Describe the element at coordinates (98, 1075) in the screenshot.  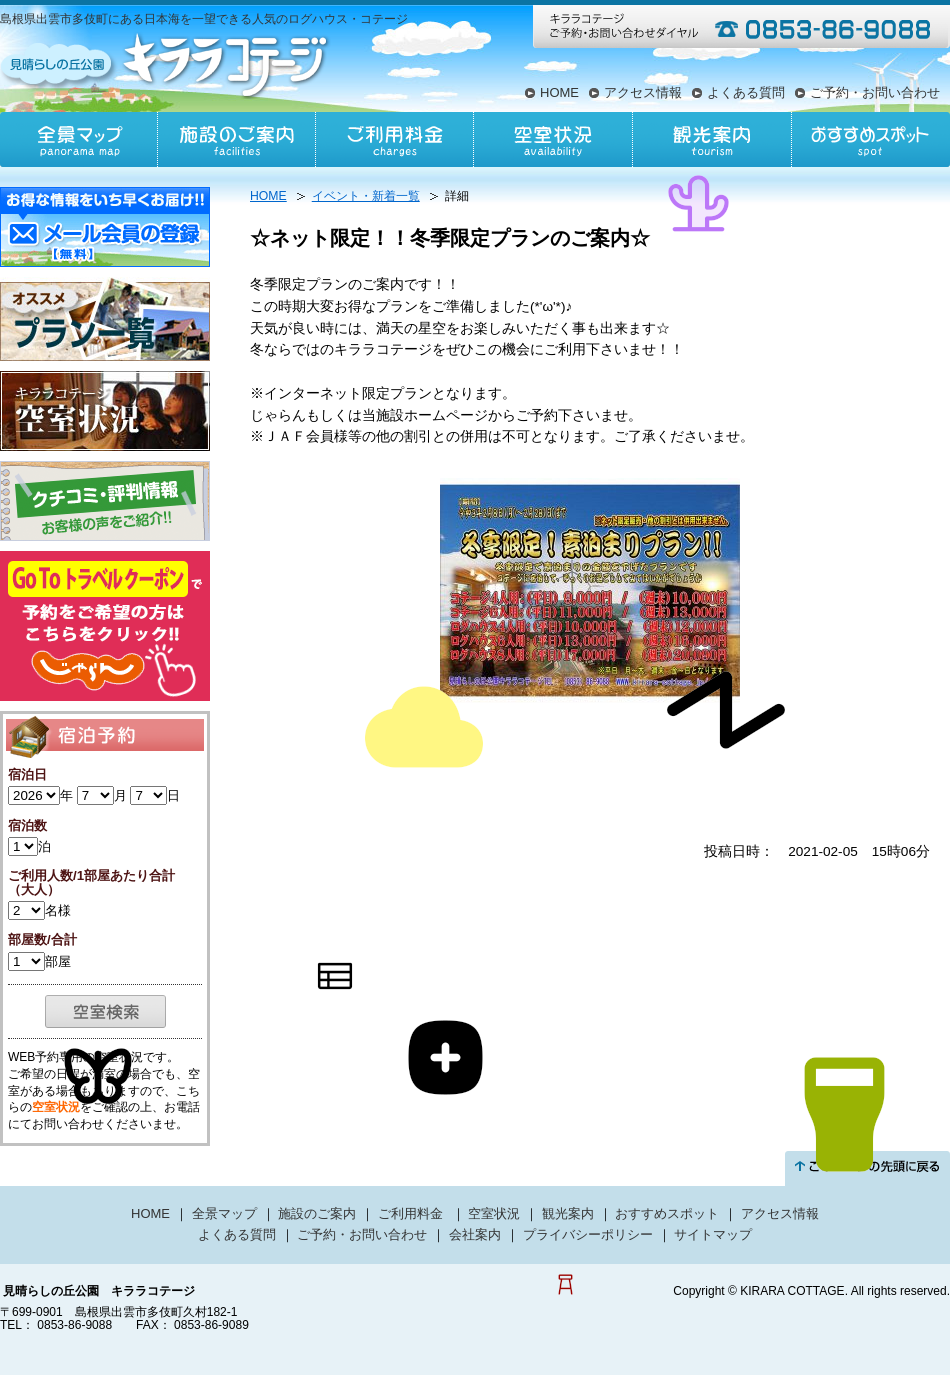
I see `indicates a transformation or metamorphosis feature` at that location.